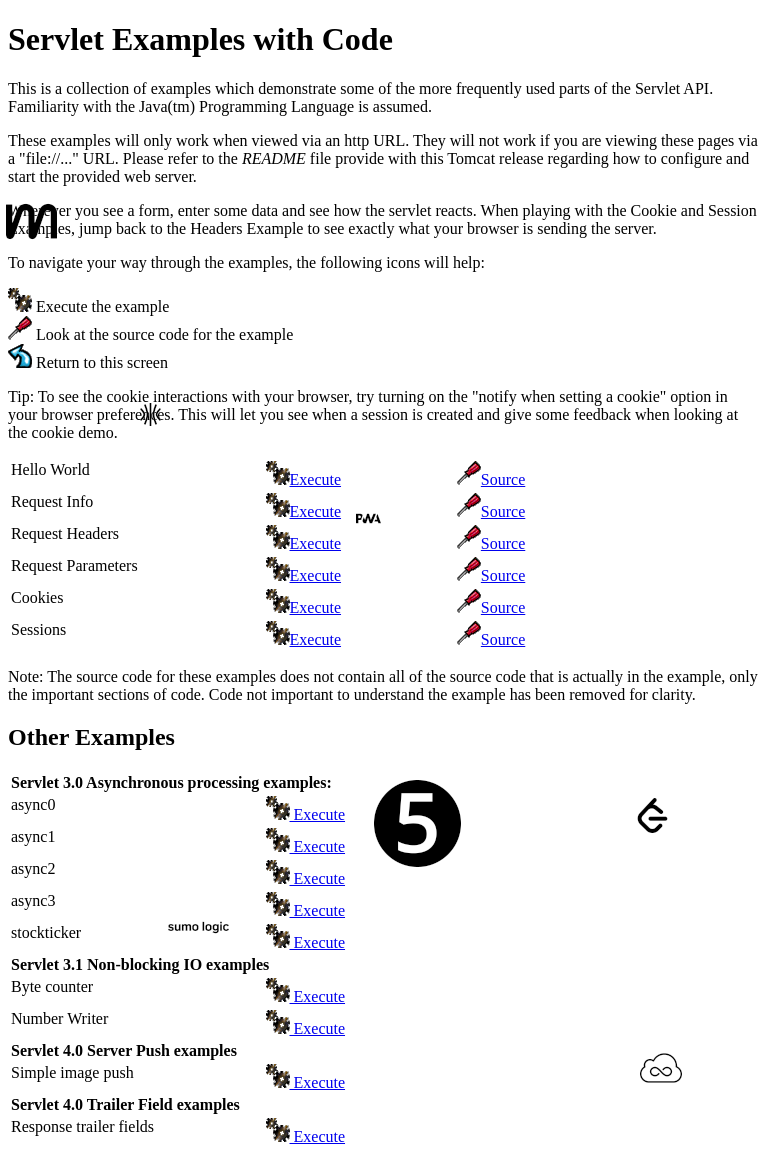 Image resolution: width=768 pixels, height=1157 pixels. I want to click on progressive web app logo, so click(368, 518).